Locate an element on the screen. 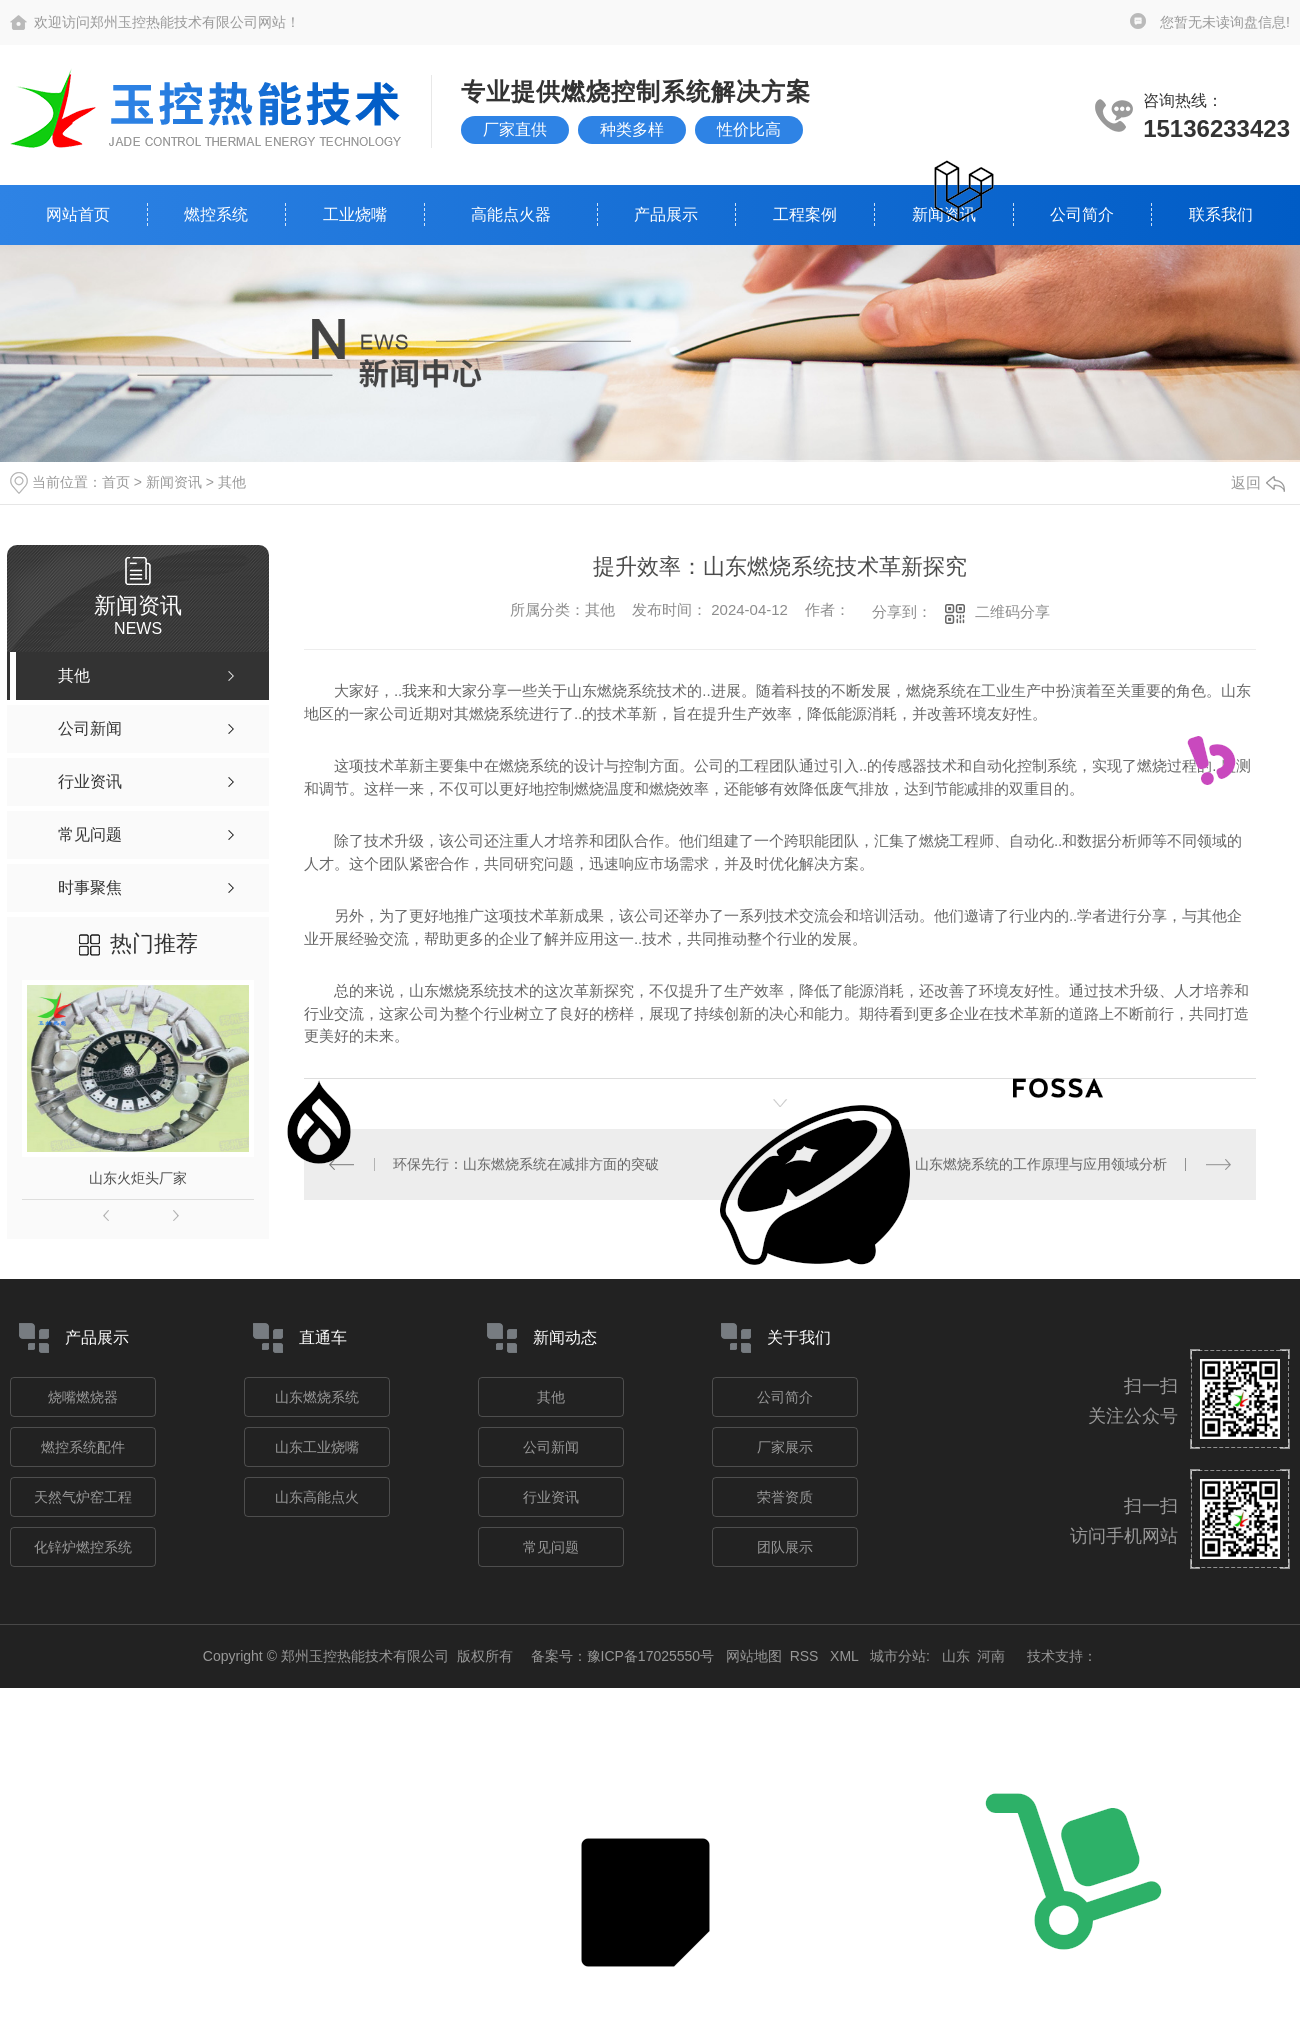 The height and width of the screenshot is (2027, 1300). shipping or delivery in progress is located at coordinates (1073, 1871).